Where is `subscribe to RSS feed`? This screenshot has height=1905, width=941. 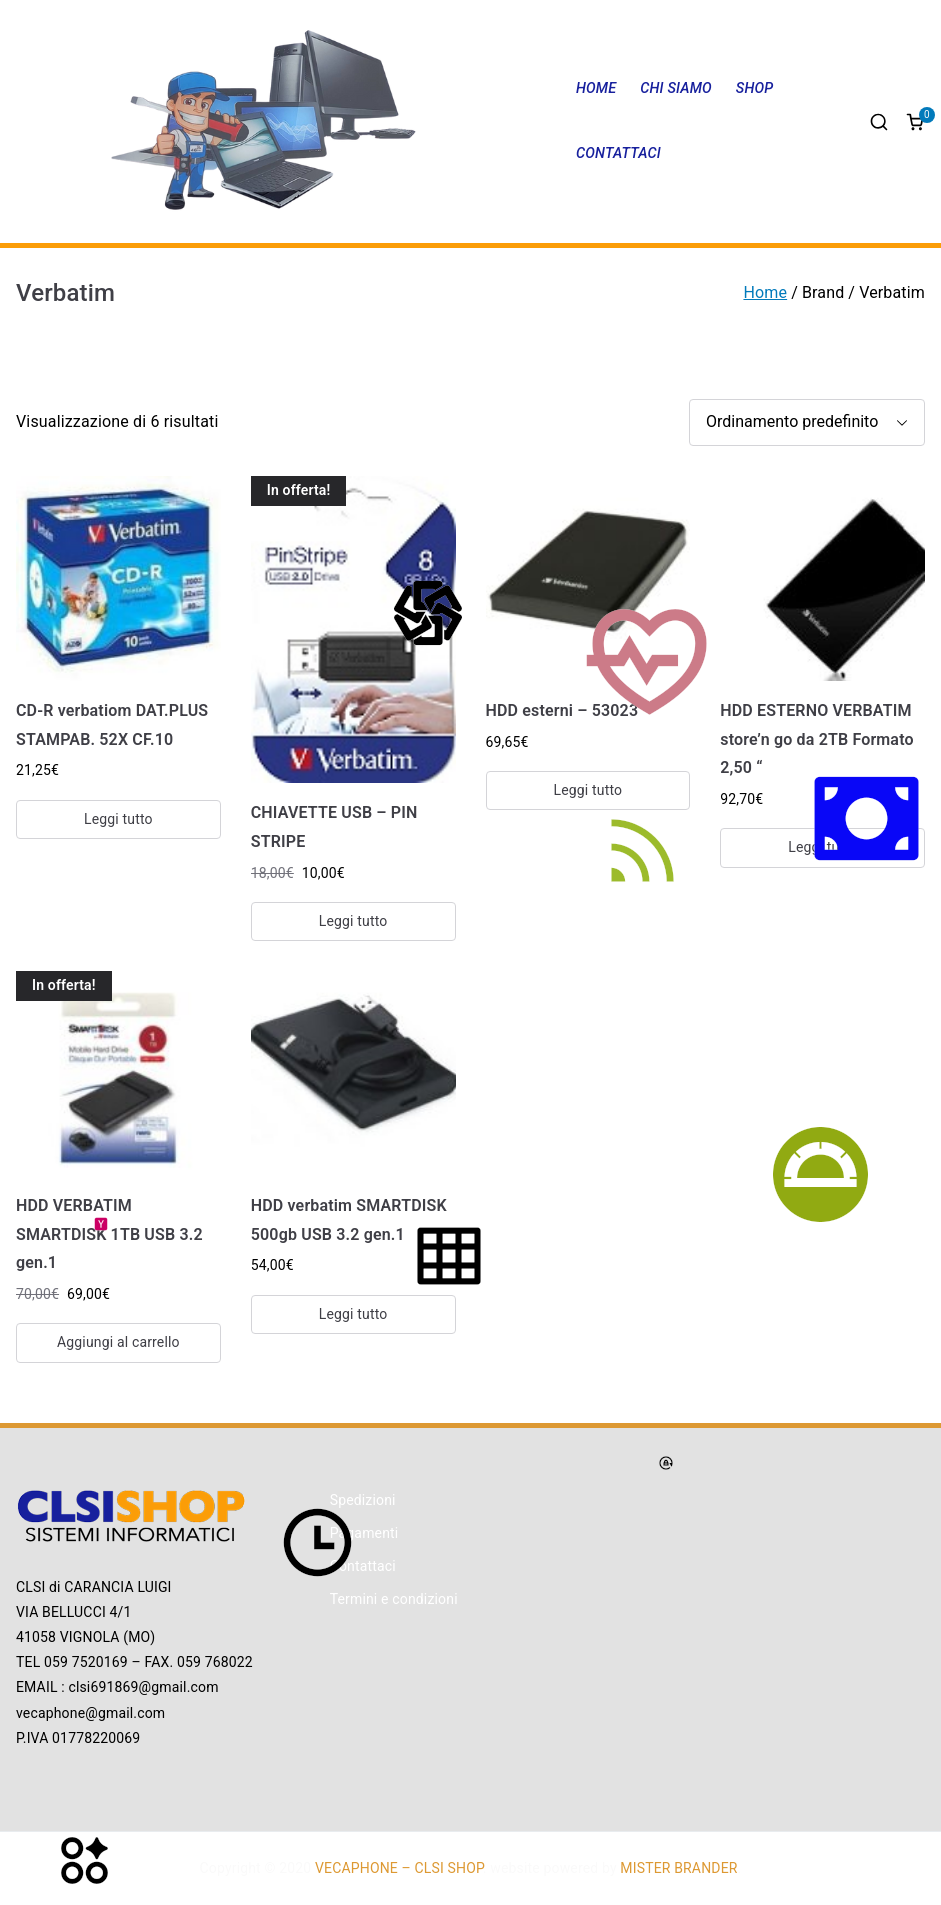
subscribe to RSS feed is located at coordinates (642, 850).